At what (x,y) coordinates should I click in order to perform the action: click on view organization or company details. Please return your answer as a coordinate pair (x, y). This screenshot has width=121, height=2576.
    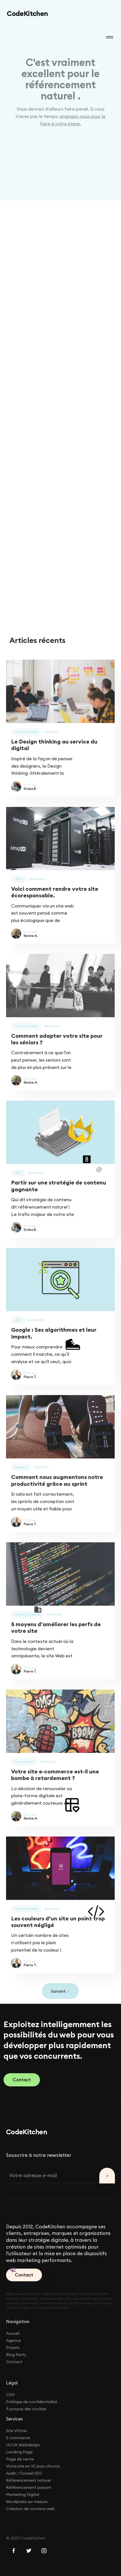
    Looking at the image, I should click on (38, 1609).